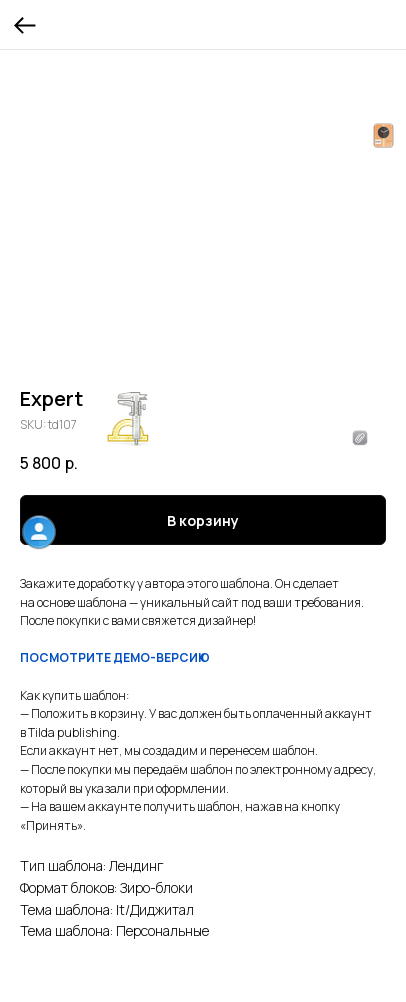 The width and height of the screenshot is (406, 1002). Describe the element at coordinates (360, 438) in the screenshot. I see `open office or productivity applications` at that location.